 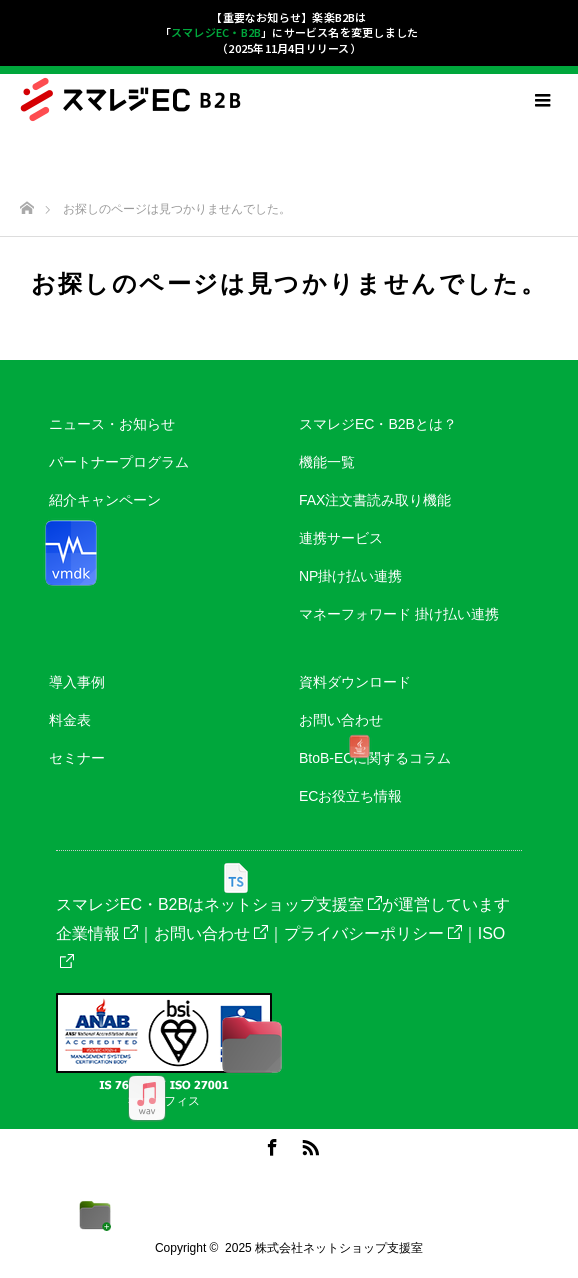 What do you see at coordinates (147, 1098) in the screenshot?
I see `an ADPCM audio file format indicator` at bounding box center [147, 1098].